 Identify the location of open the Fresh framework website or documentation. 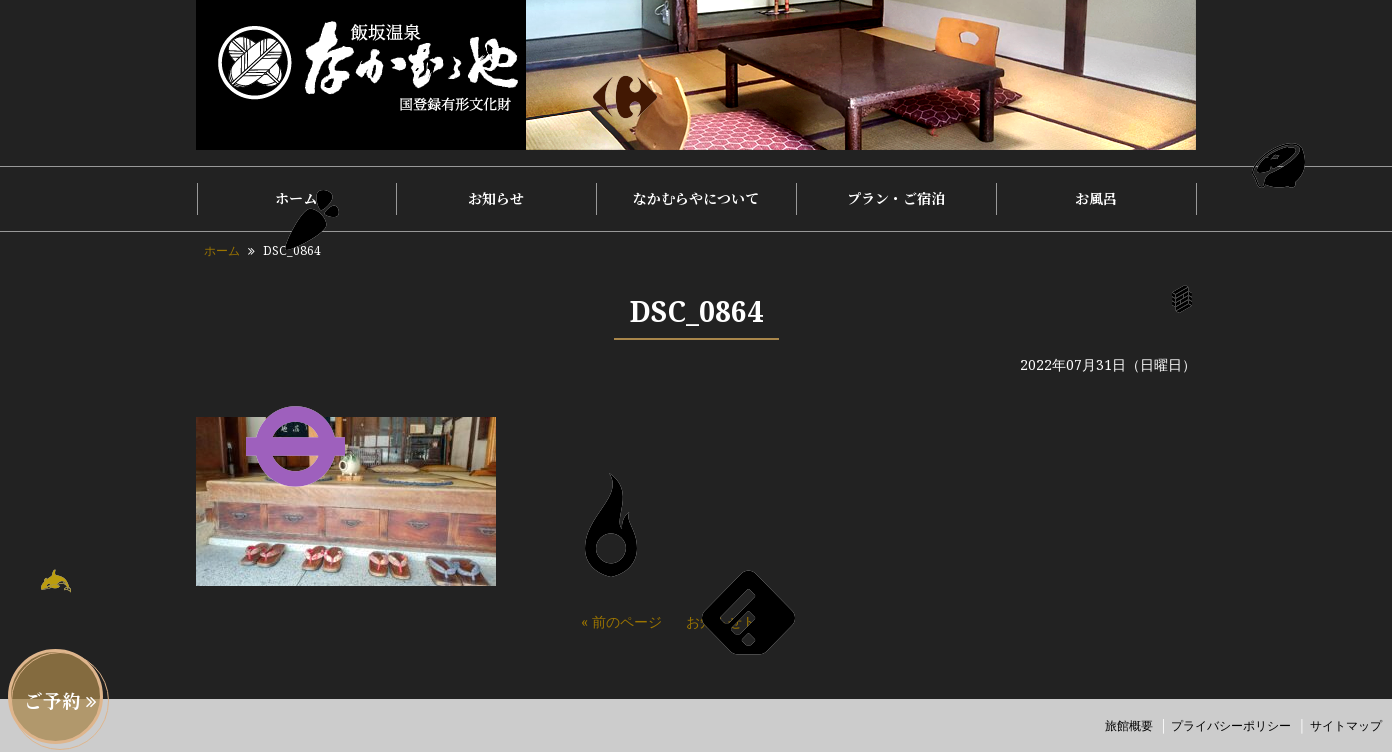
(1278, 165).